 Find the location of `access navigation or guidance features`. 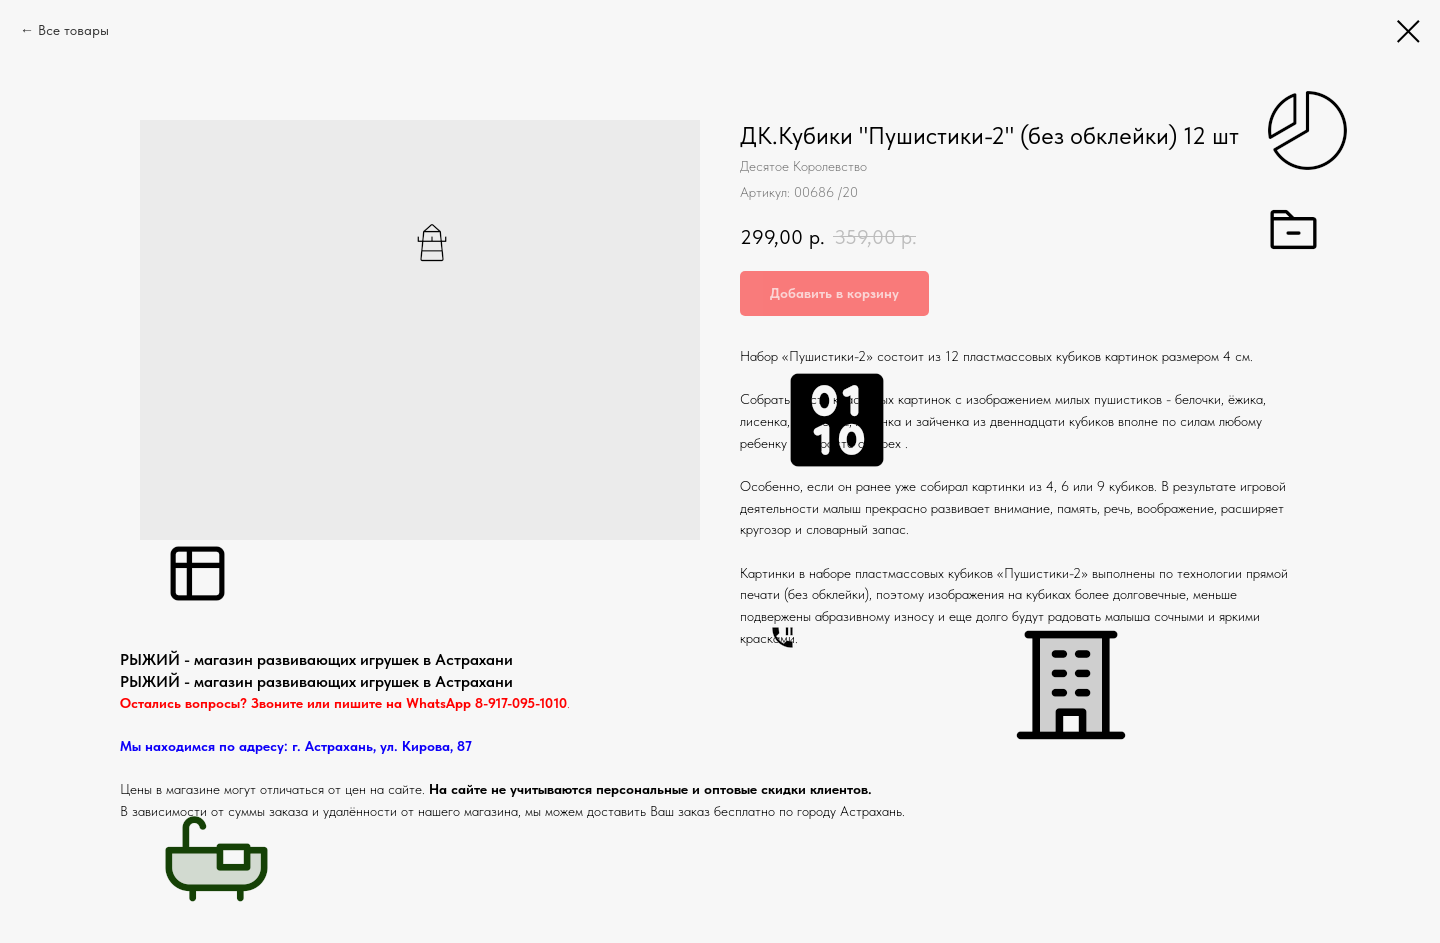

access navigation or guidance features is located at coordinates (432, 244).